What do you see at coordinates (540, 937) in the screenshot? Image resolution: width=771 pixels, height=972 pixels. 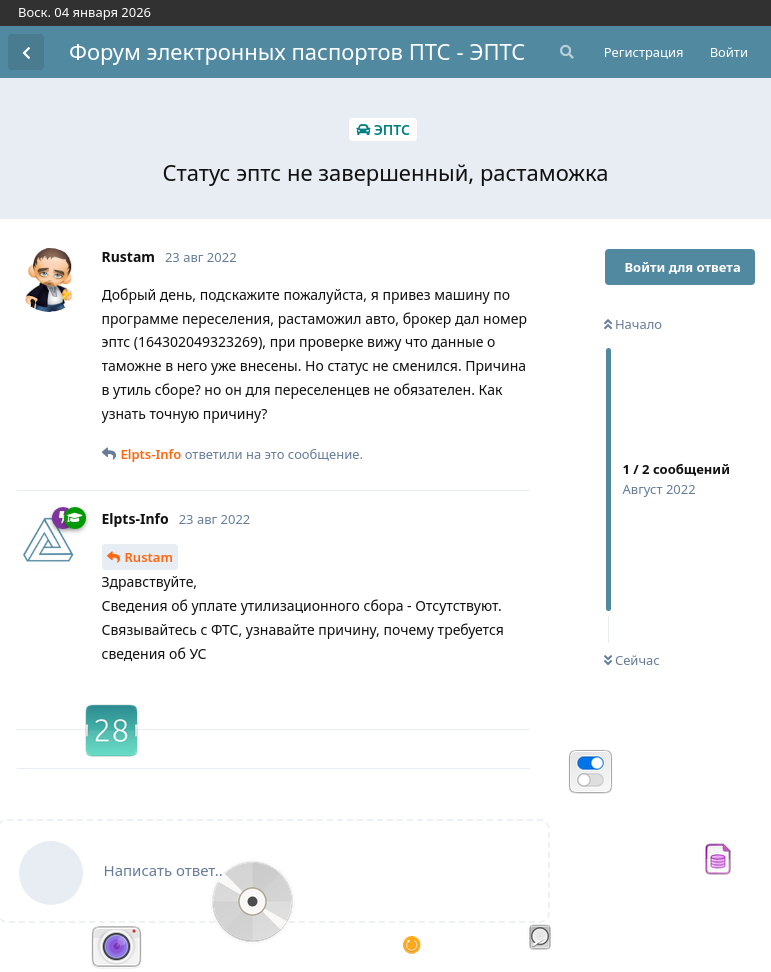 I see `open gnome disk utility application` at bounding box center [540, 937].